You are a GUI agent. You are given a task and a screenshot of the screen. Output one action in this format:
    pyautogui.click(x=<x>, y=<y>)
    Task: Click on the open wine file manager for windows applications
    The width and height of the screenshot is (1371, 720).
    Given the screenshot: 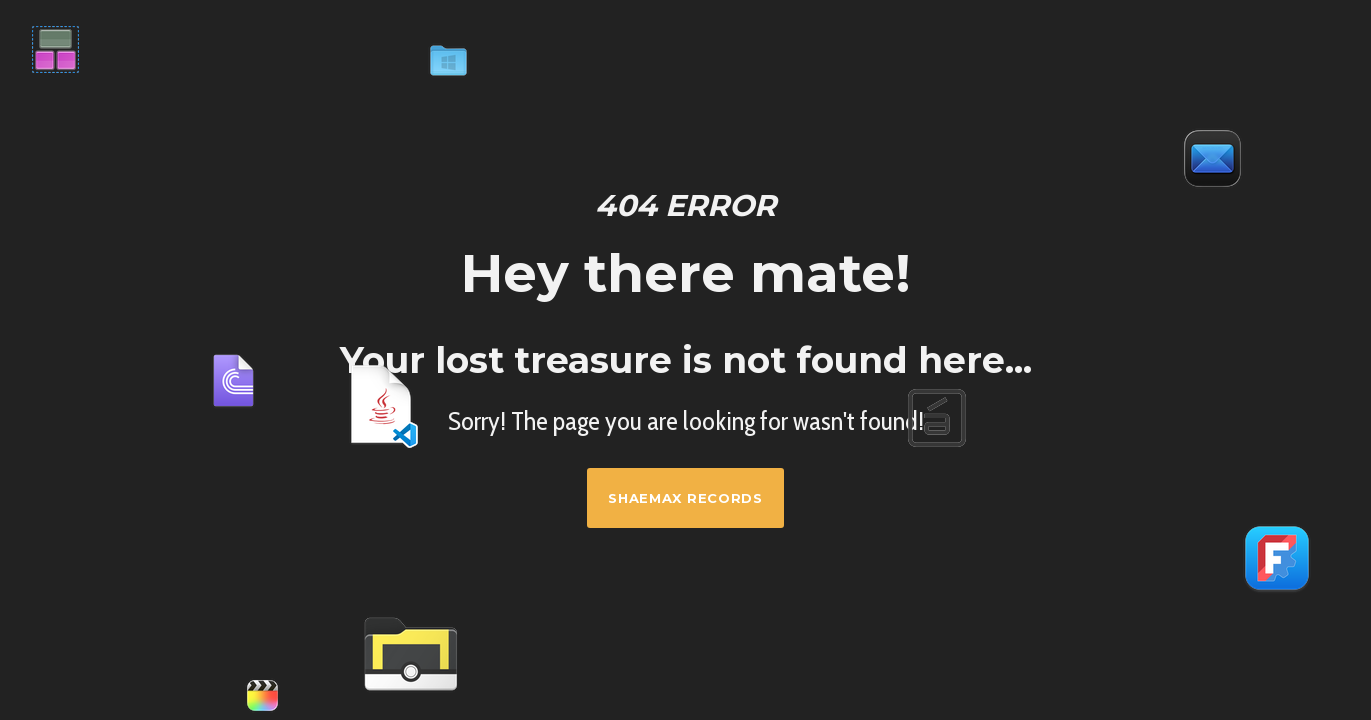 What is the action you would take?
    pyautogui.click(x=448, y=60)
    